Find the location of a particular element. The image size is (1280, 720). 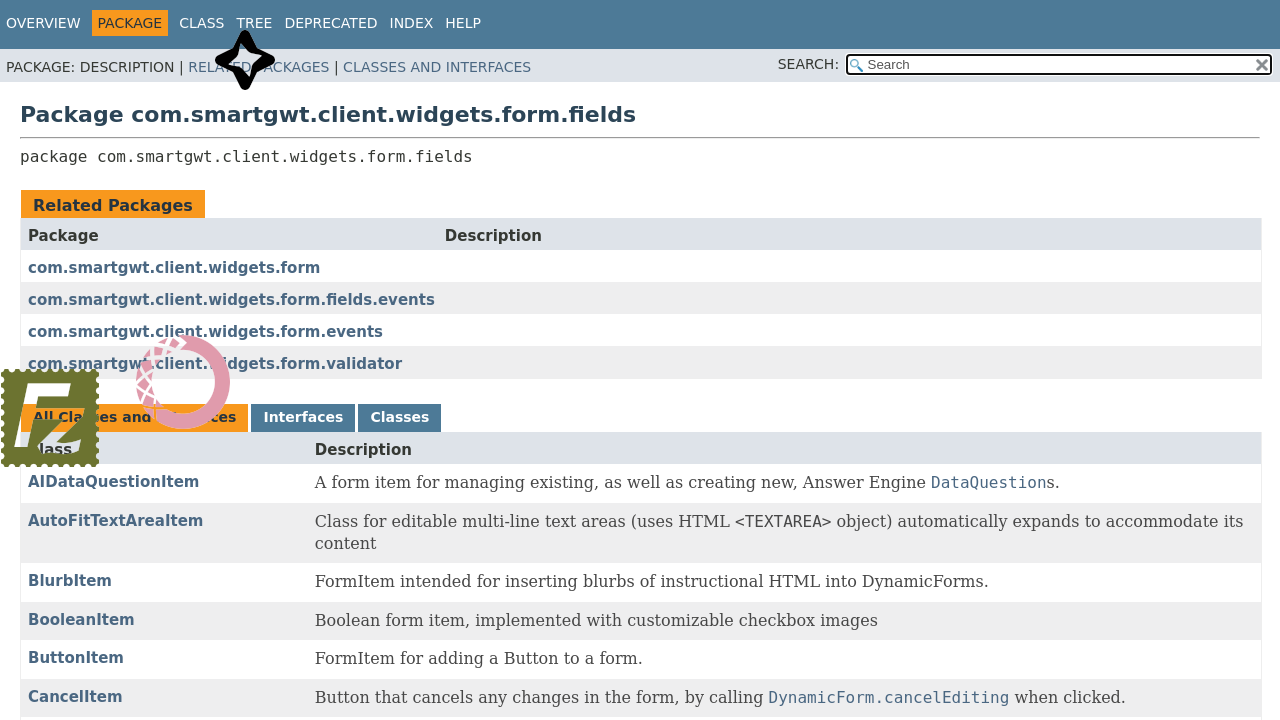

open anaconda navigator is located at coordinates (183, 382).